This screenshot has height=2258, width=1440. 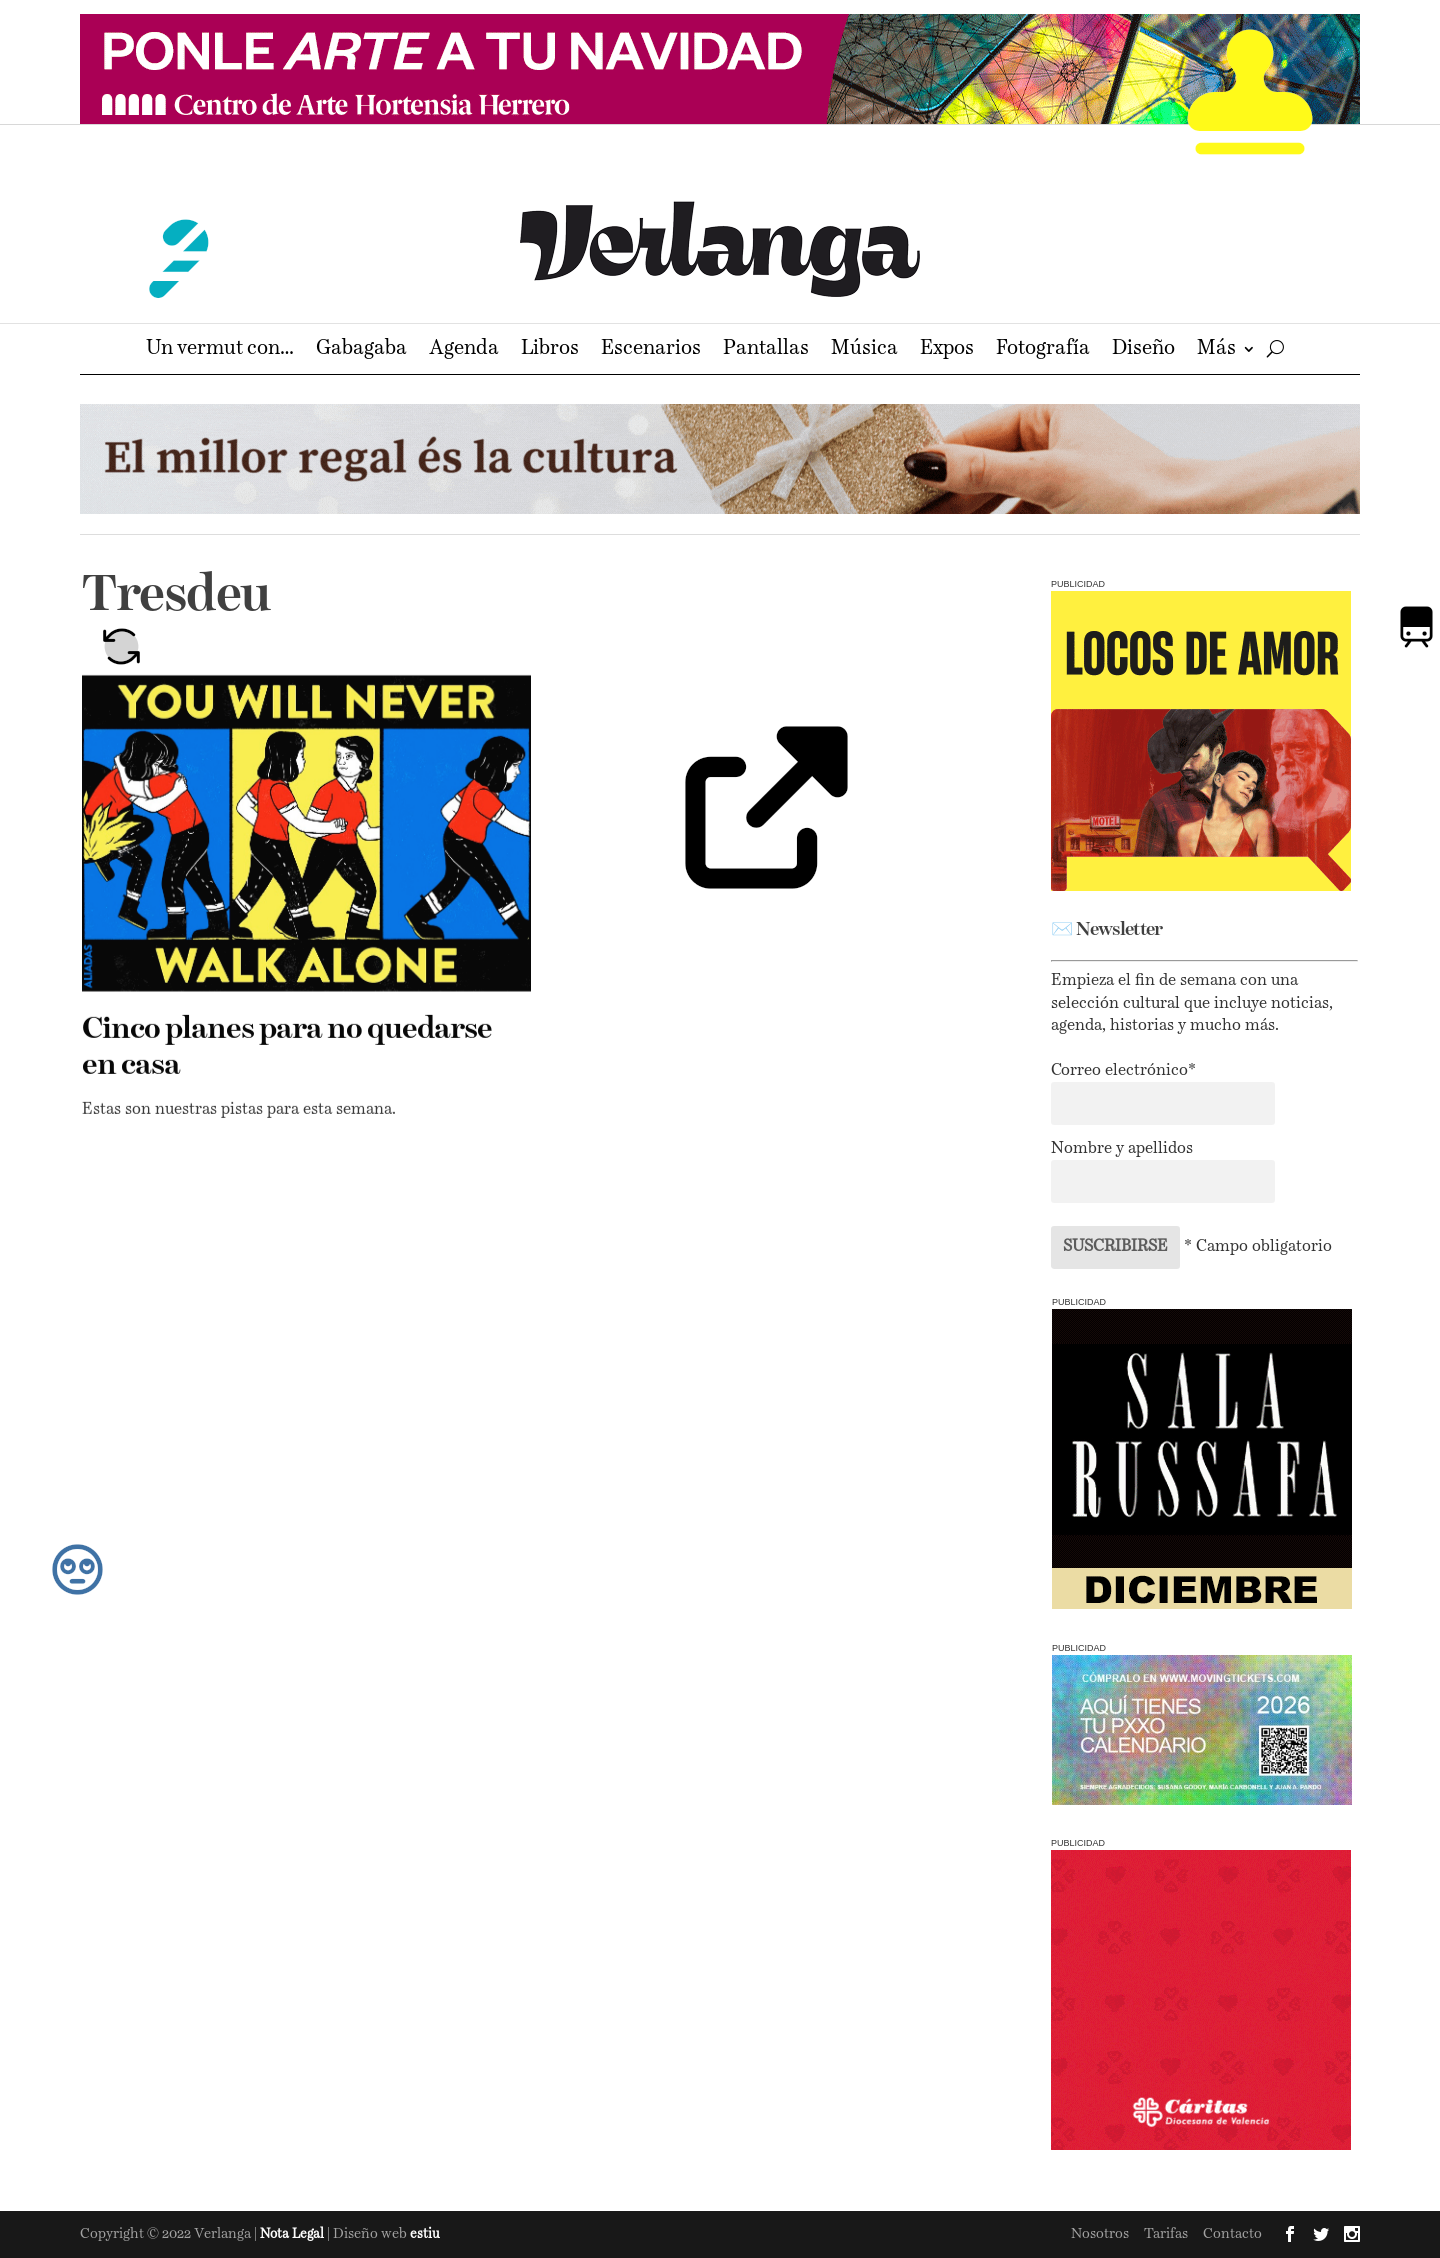 What do you see at coordinates (766, 807) in the screenshot?
I see `open link in a new tab or window` at bounding box center [766, 807].